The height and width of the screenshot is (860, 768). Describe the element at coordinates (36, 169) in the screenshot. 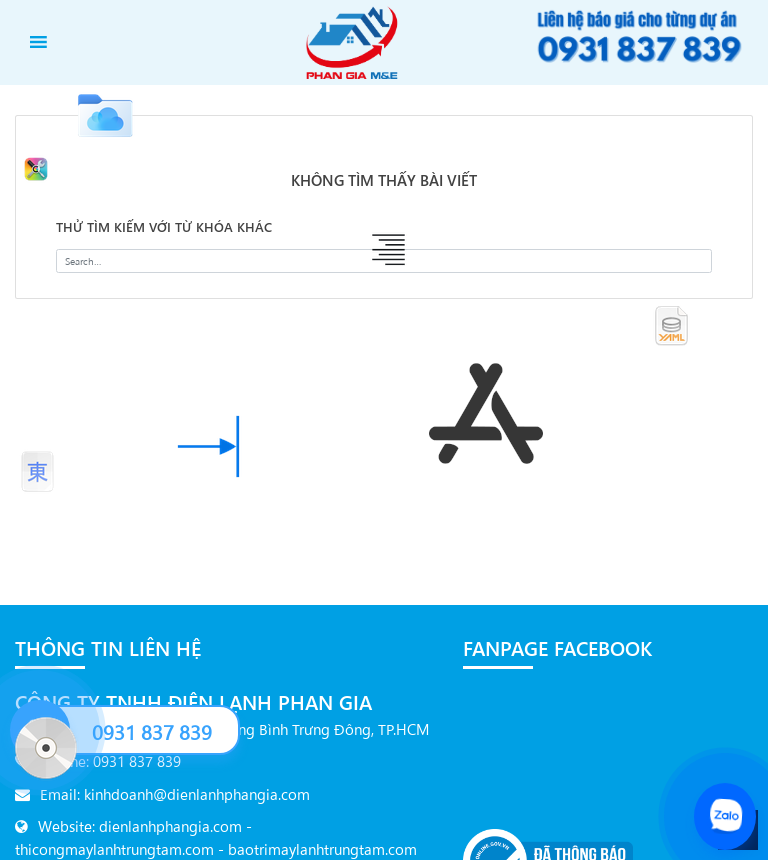

I see `open ColorSync Utility to manage color profiles` at that location.